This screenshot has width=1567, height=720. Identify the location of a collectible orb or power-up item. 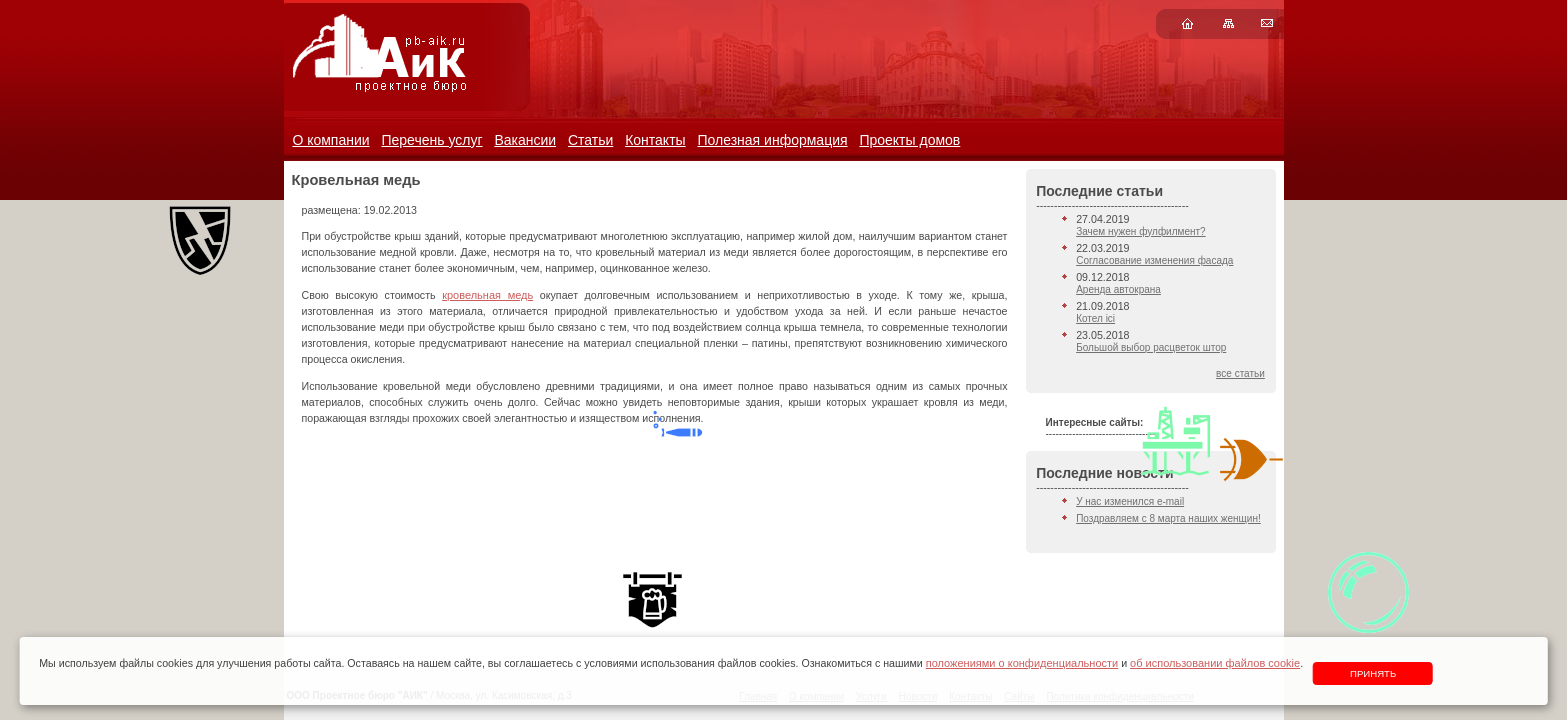
(1368, 592).